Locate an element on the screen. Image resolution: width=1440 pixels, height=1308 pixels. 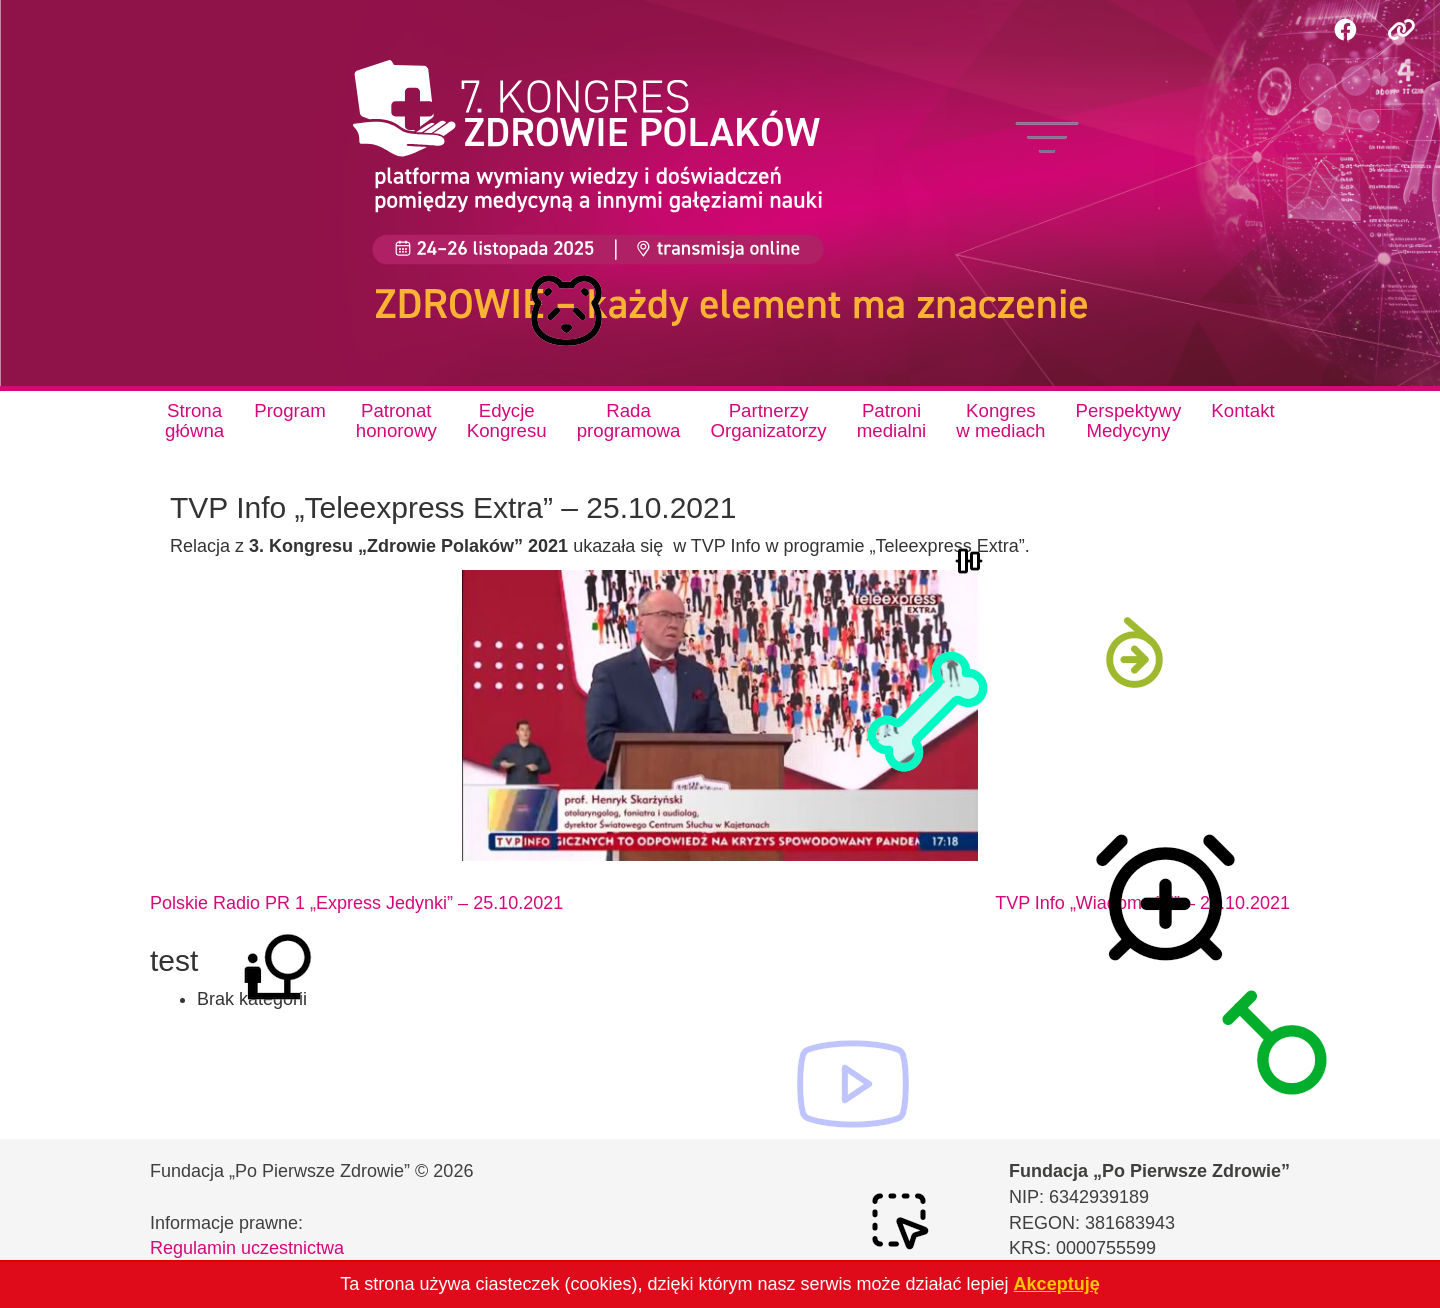
align objects to vertical center is located at coordinates (969, 561).